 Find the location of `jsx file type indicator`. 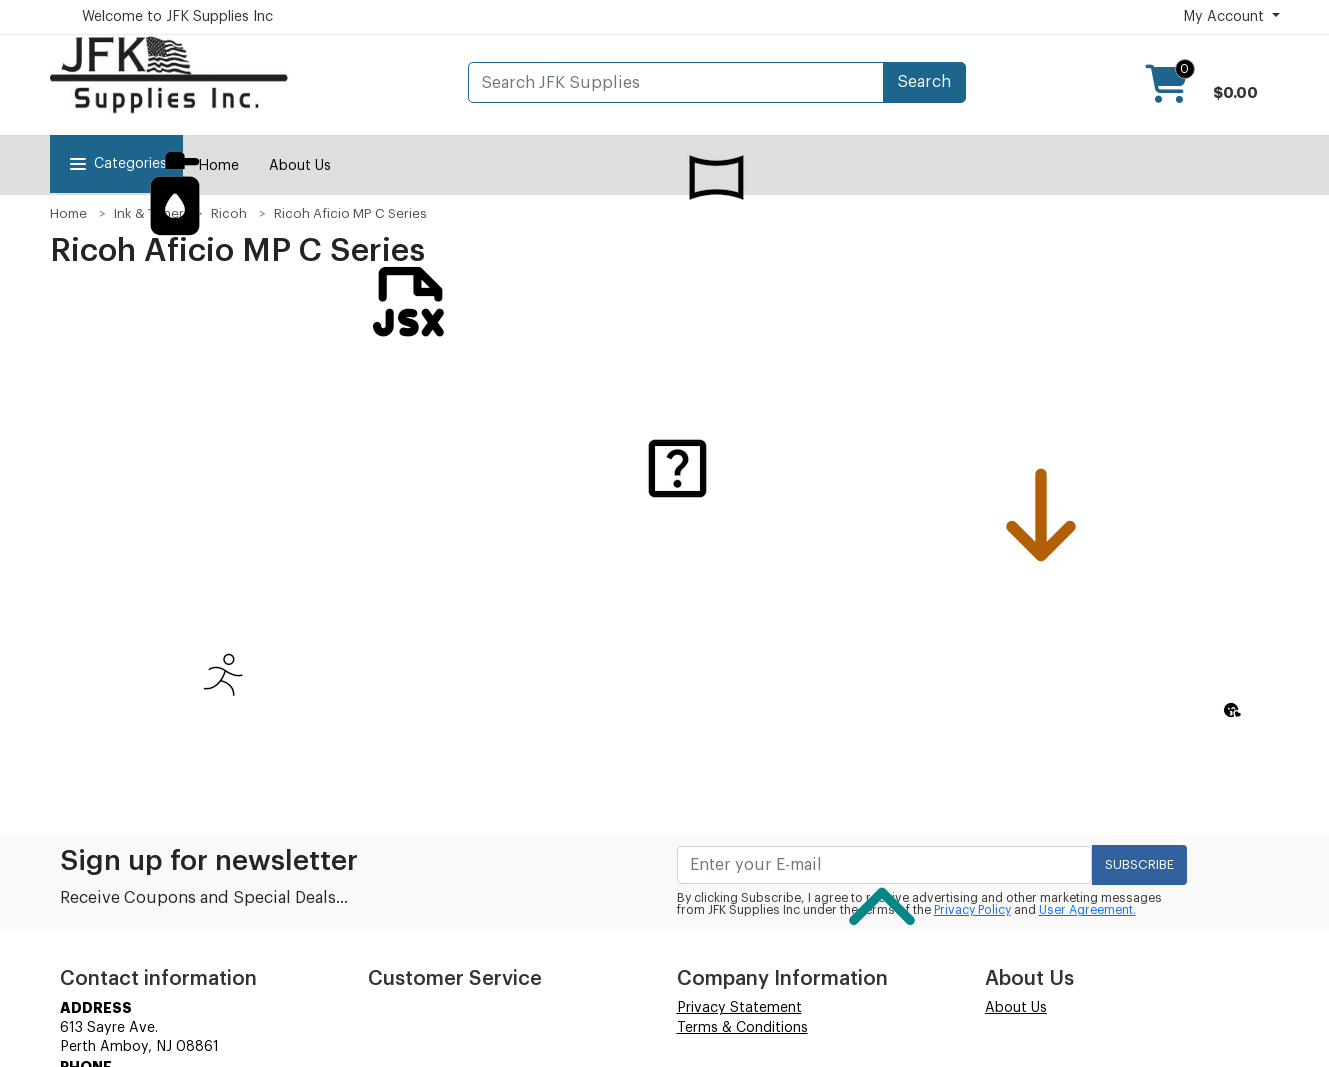

jsx file type indicator is located at coordinates (410, 304).